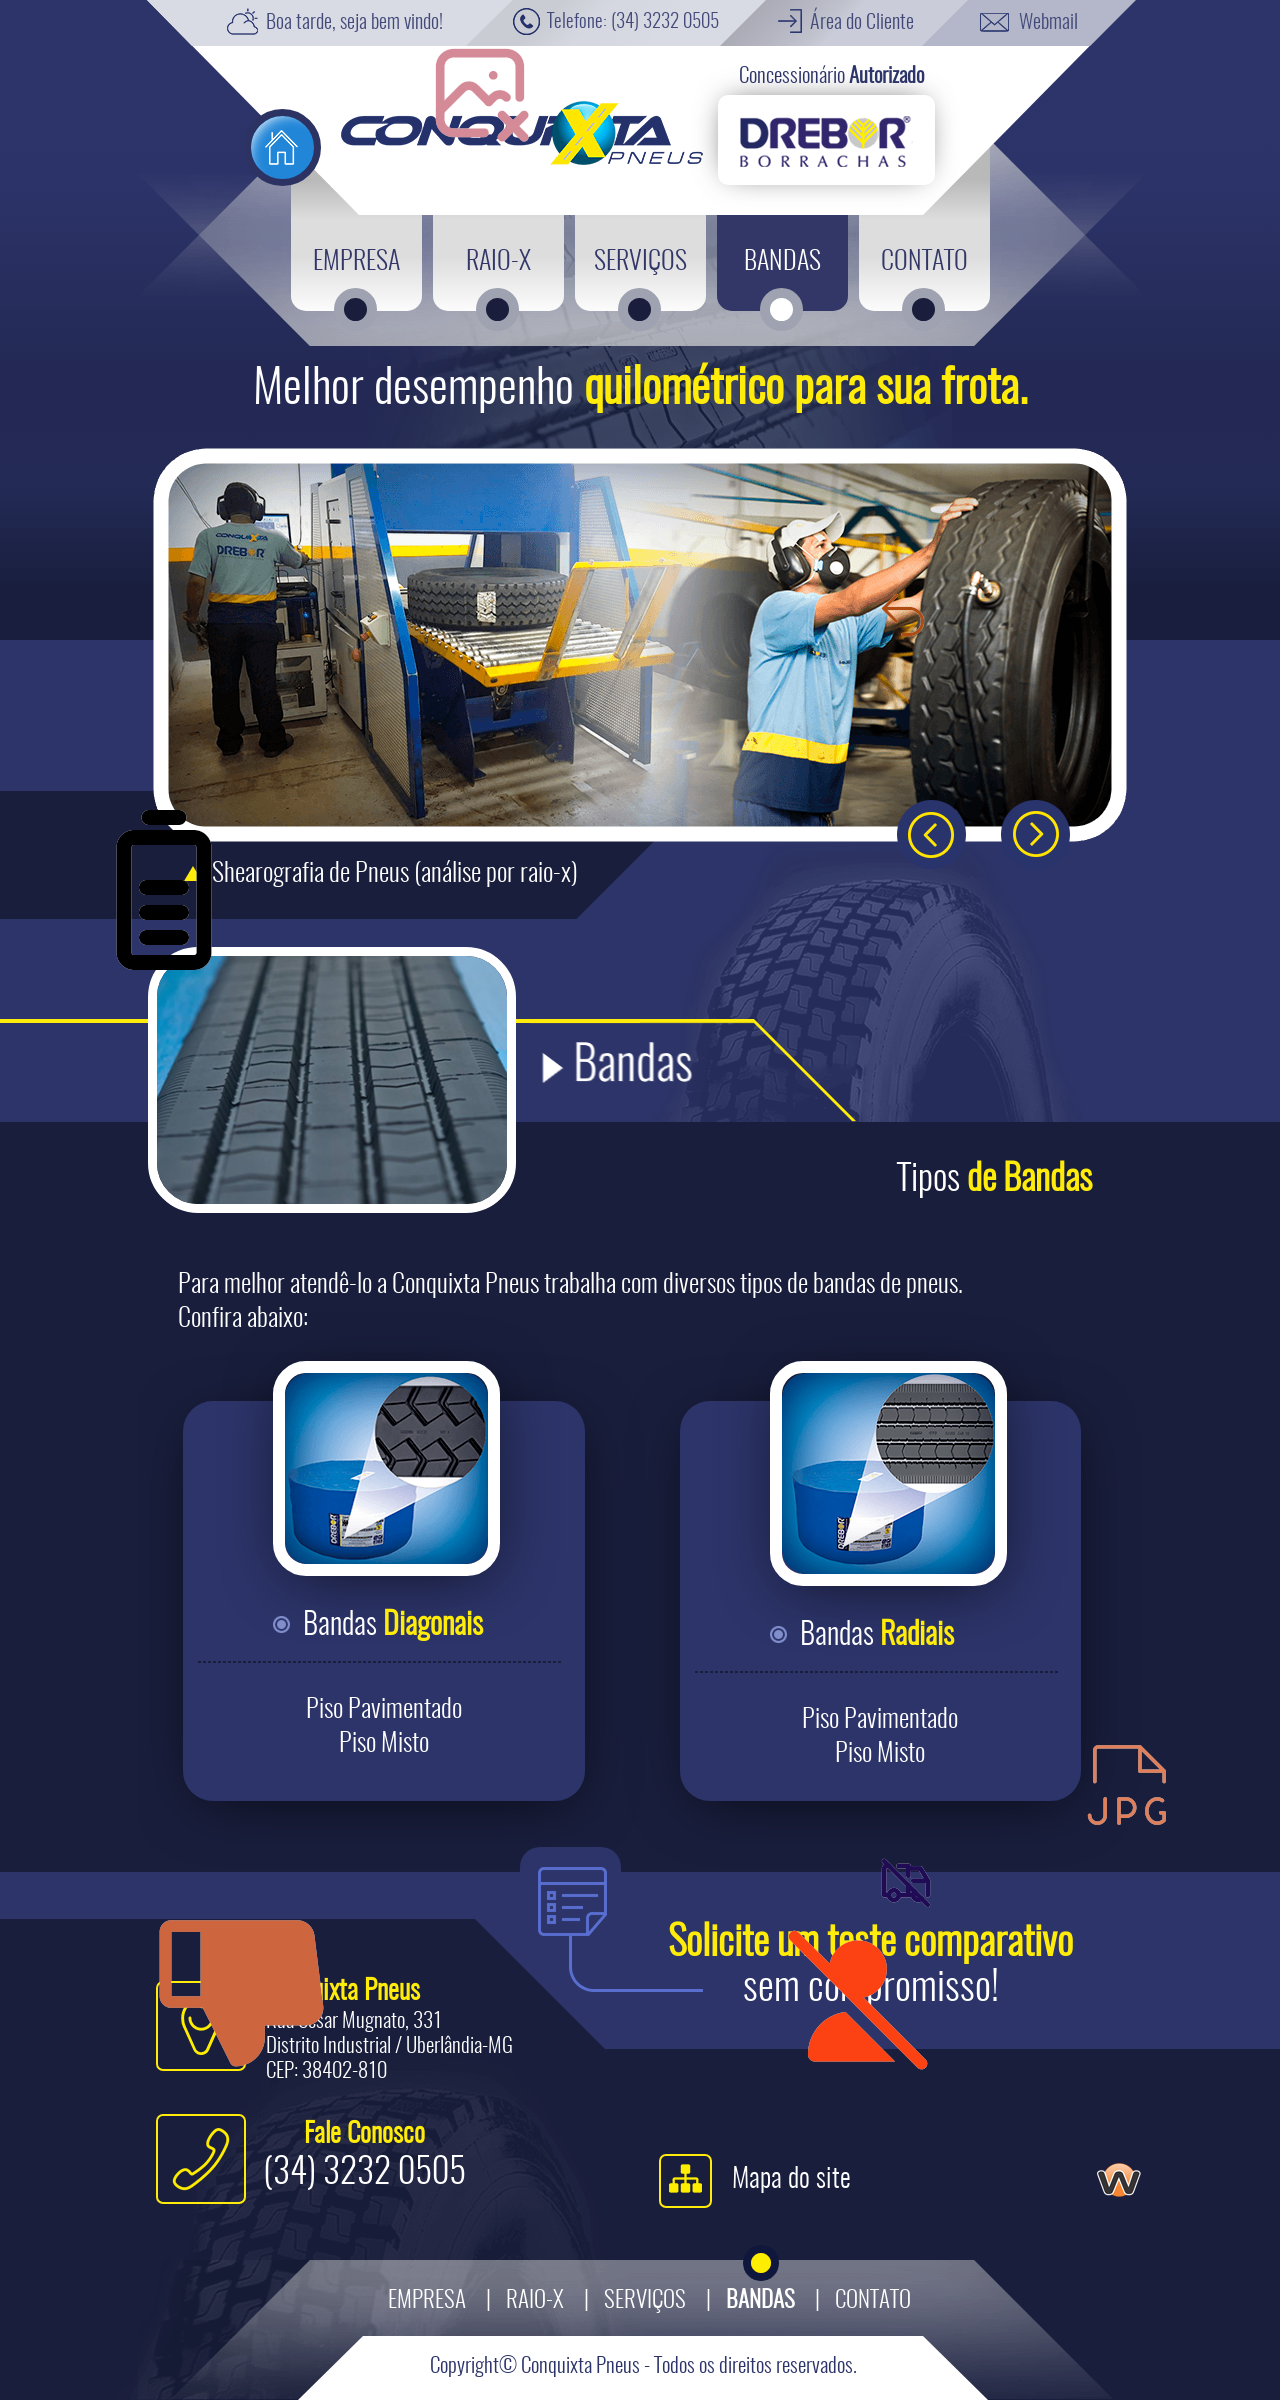 This screenshot has width=1280, height=2400. I want to click on indicates high battery level, so click(164, 890).